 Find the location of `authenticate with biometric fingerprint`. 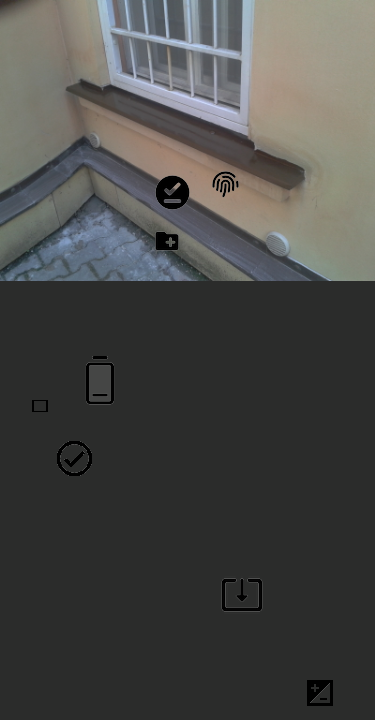

authenticate with biometric fingerprint is located at coordinates (225, 184).